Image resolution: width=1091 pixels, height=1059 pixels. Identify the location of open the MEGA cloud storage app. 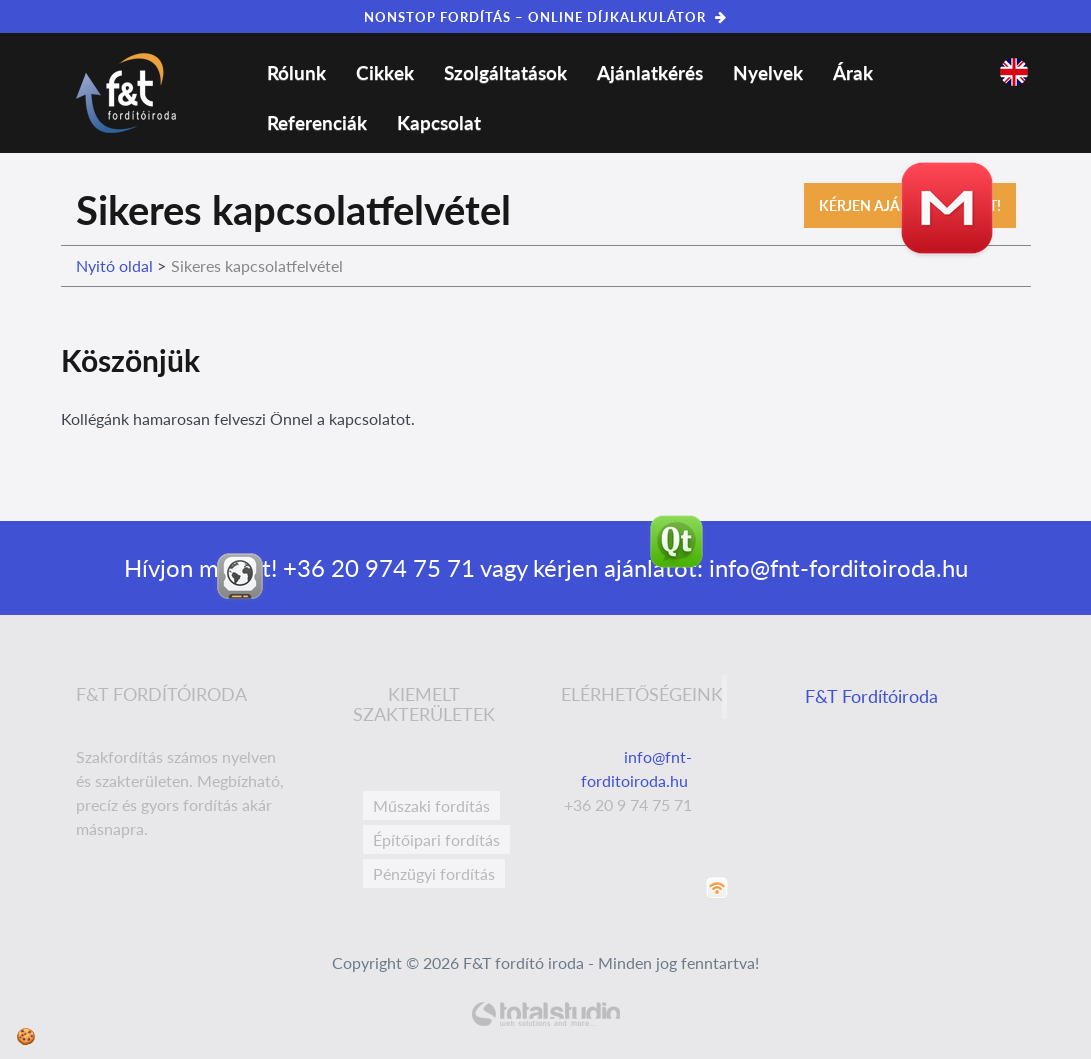
(947, 208).